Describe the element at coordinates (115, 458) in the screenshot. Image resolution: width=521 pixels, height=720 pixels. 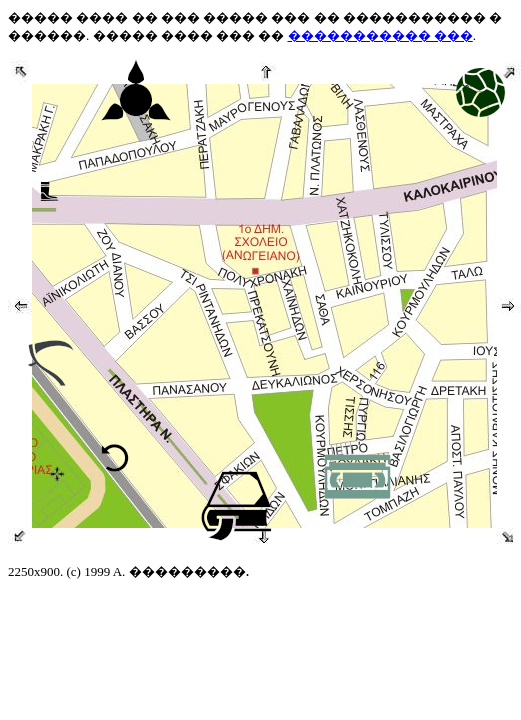
I see `undo last action` at that location.